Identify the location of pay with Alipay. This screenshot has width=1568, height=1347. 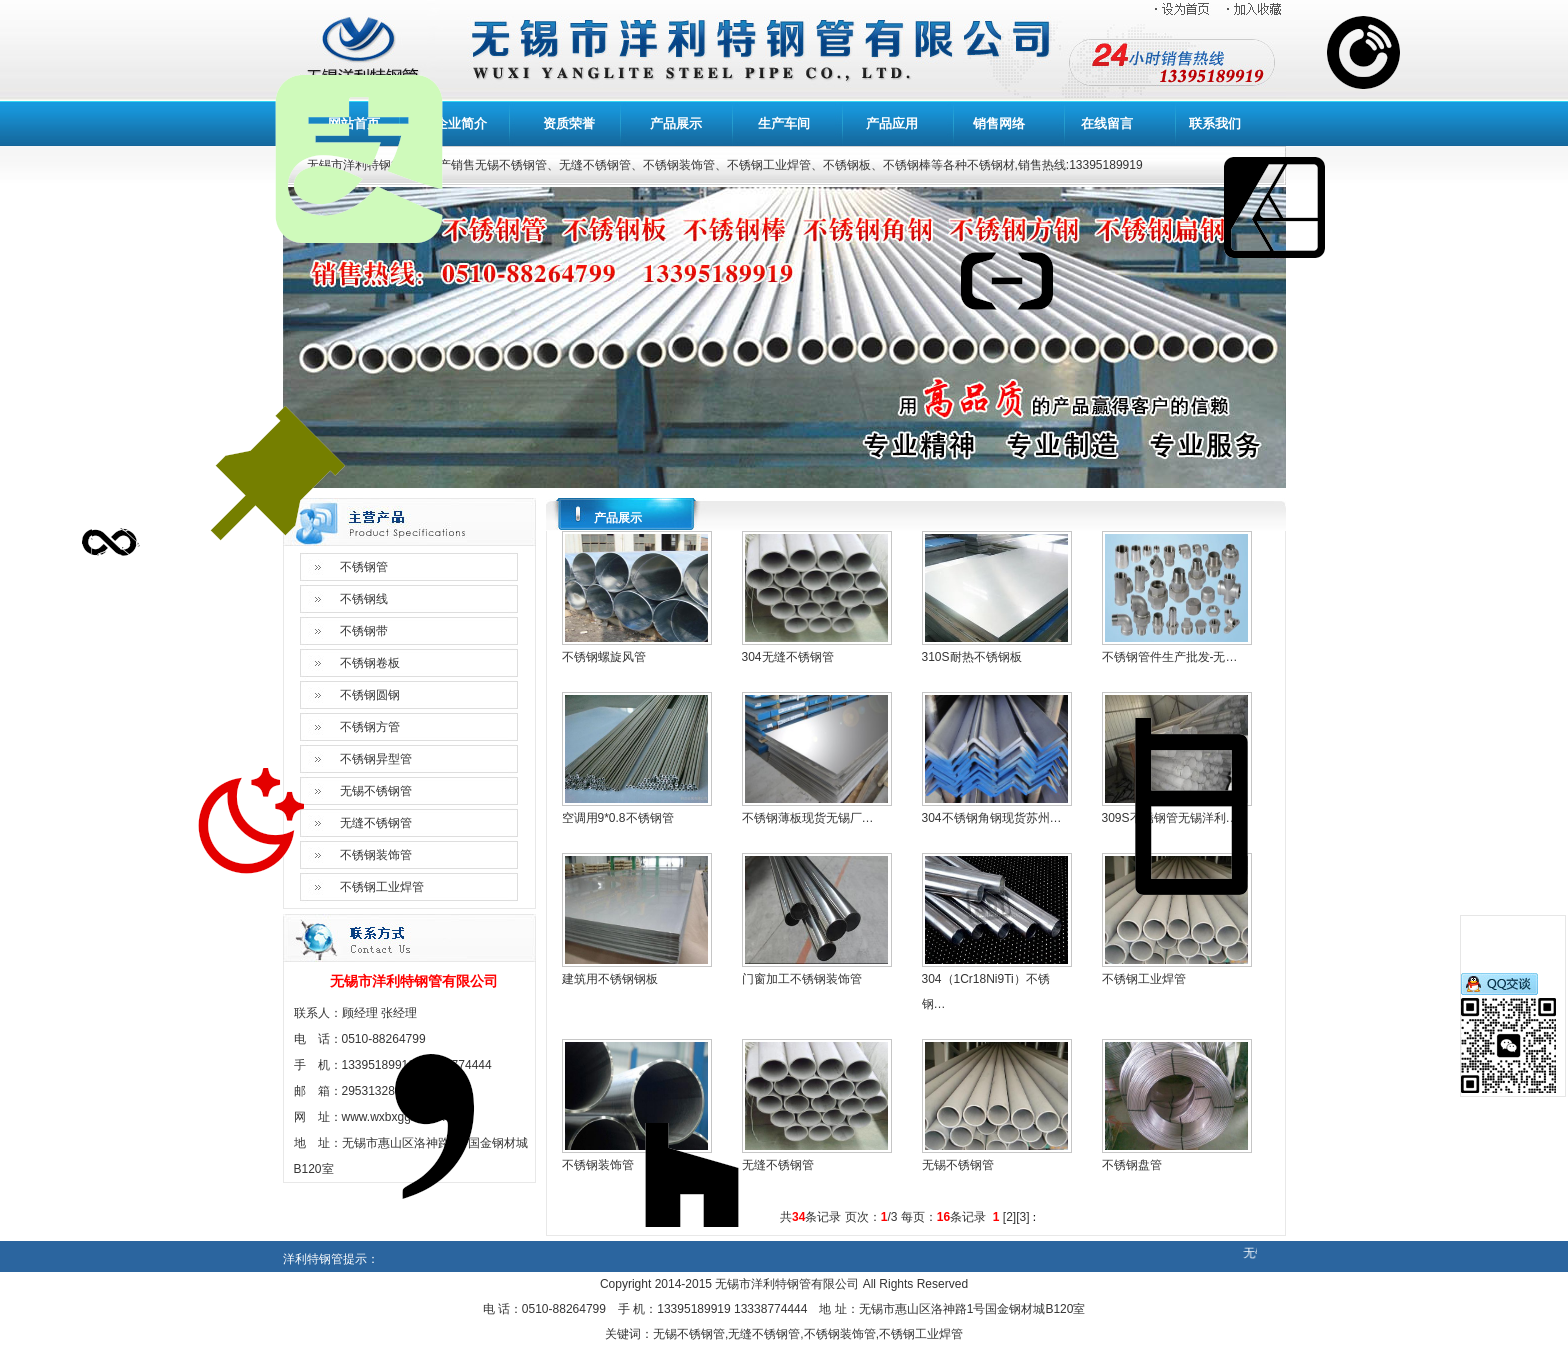
(359, 159).